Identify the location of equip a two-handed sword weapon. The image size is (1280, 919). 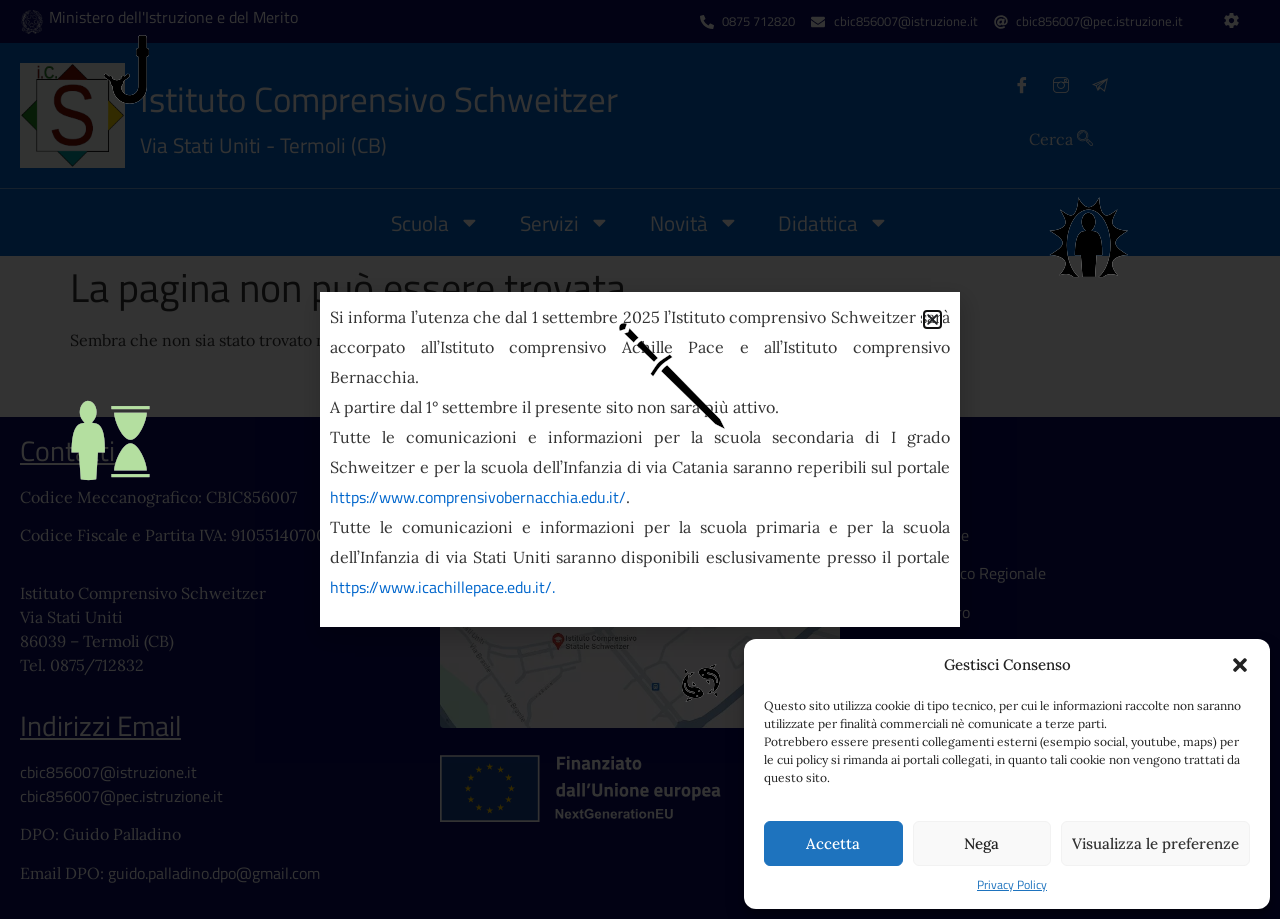
(672, 376).